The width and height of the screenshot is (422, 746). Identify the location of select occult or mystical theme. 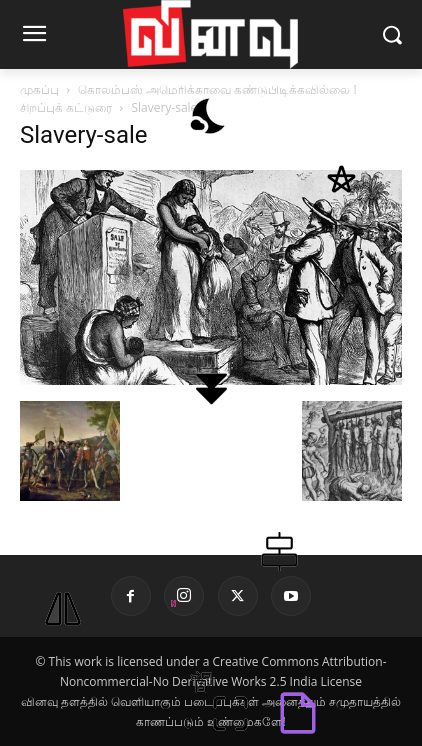
(341, 180).